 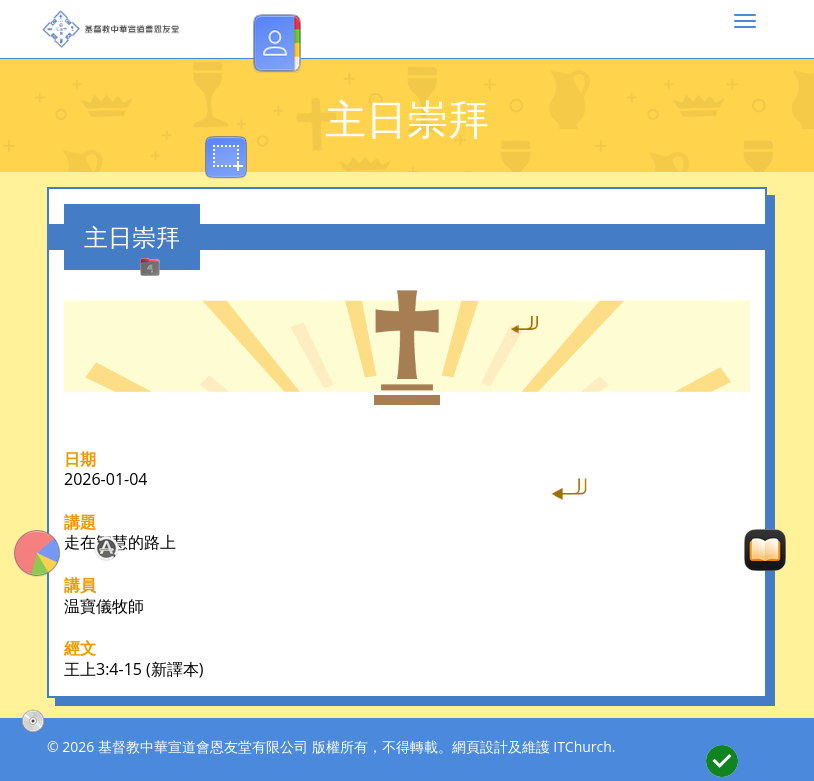 I want to click on take a screenshot, so click(x=226, y=157).